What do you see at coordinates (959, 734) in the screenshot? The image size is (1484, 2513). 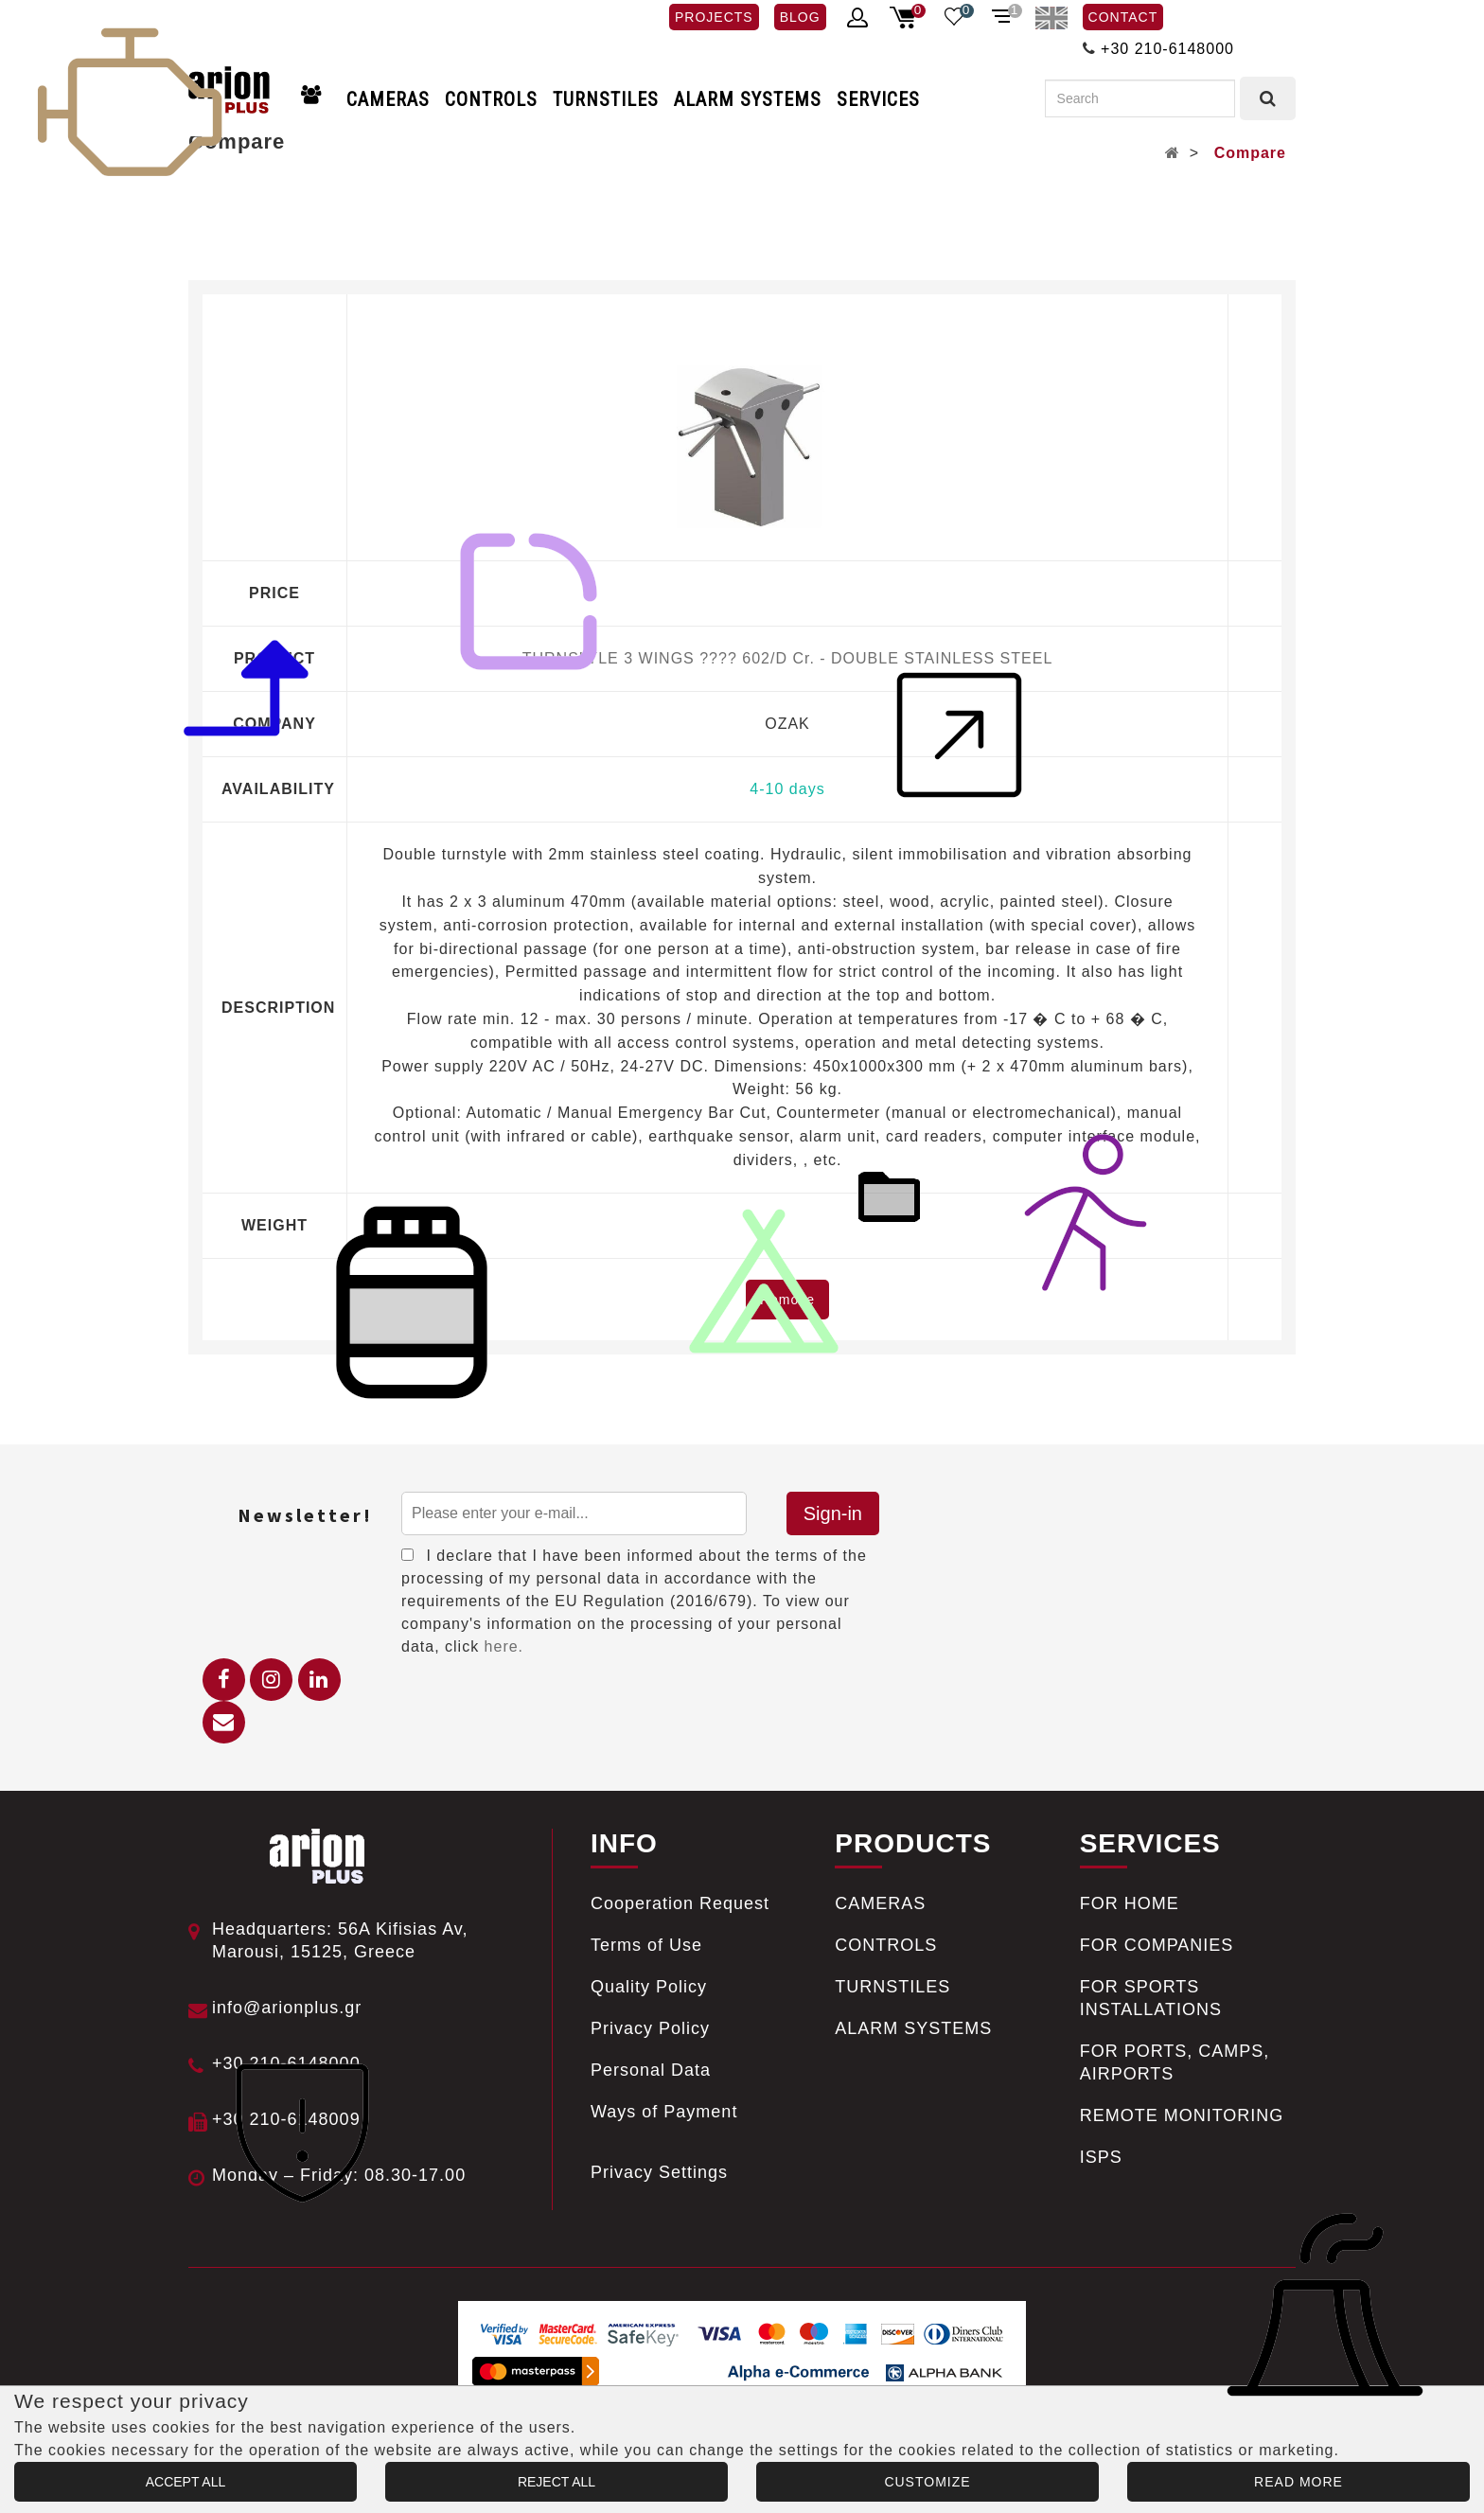 I see `open link in new window` at bounding box center [959, 734].